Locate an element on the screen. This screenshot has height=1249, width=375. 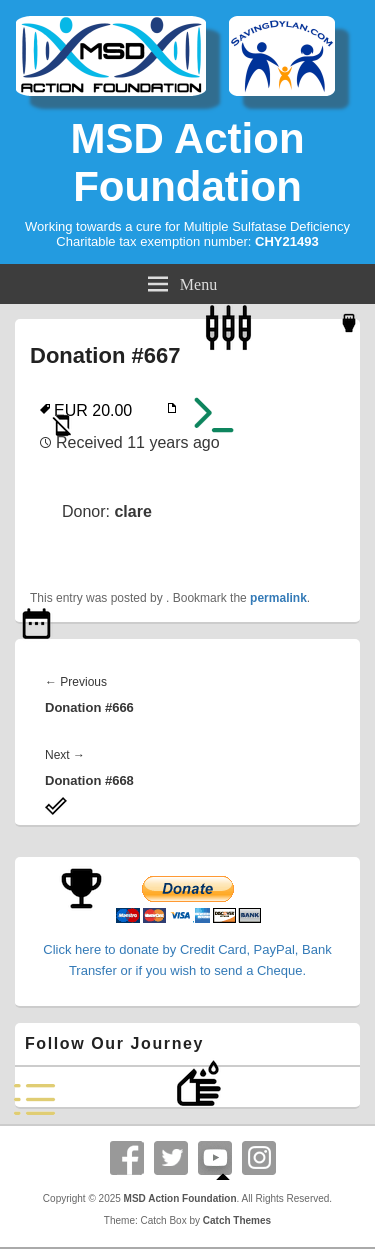
wash your hands reminder is located at coordinates (200, 1083).